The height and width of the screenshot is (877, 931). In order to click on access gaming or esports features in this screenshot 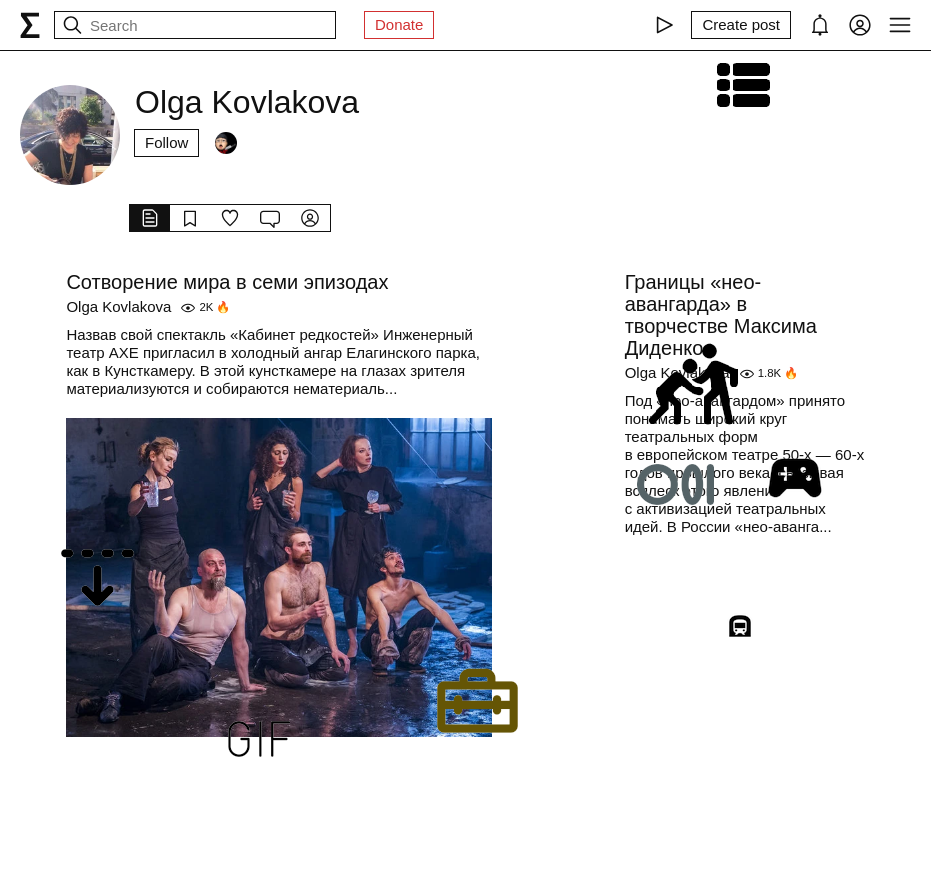, I will do `click(795, 478)`.